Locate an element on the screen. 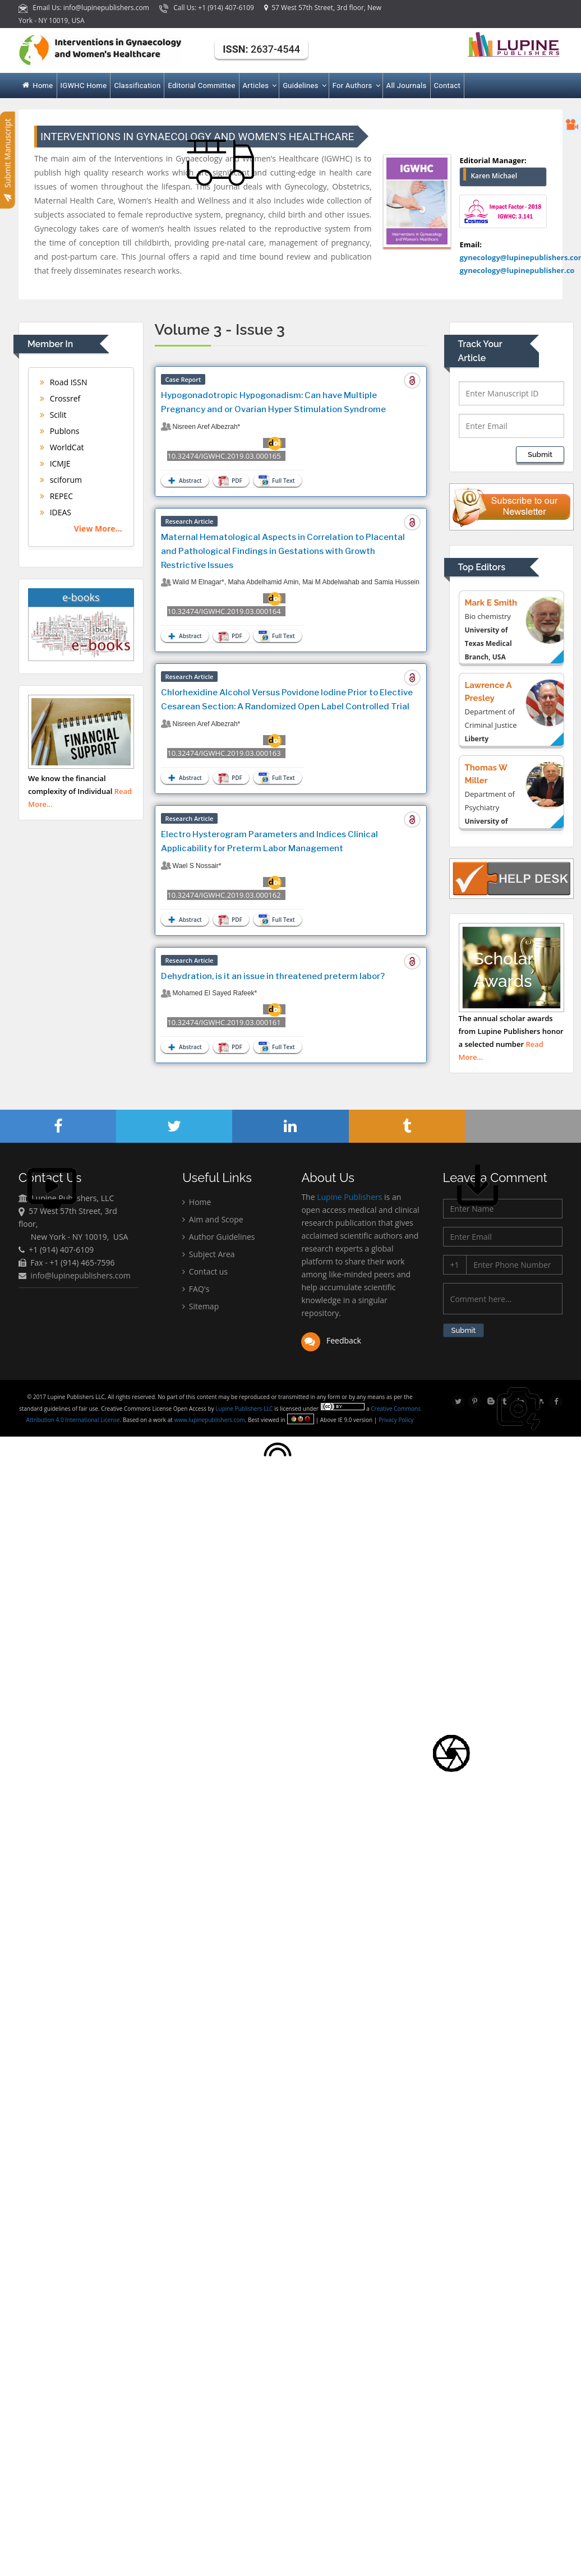 This screenshot has height=2576, width=581. camera flash enabled is located at coordinates (518, 1406).